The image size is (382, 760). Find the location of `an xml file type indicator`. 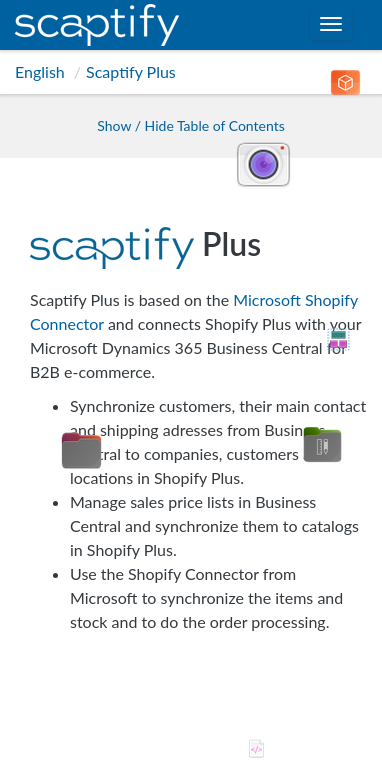

an xml file type indicator is located at coordinates (256, 748).